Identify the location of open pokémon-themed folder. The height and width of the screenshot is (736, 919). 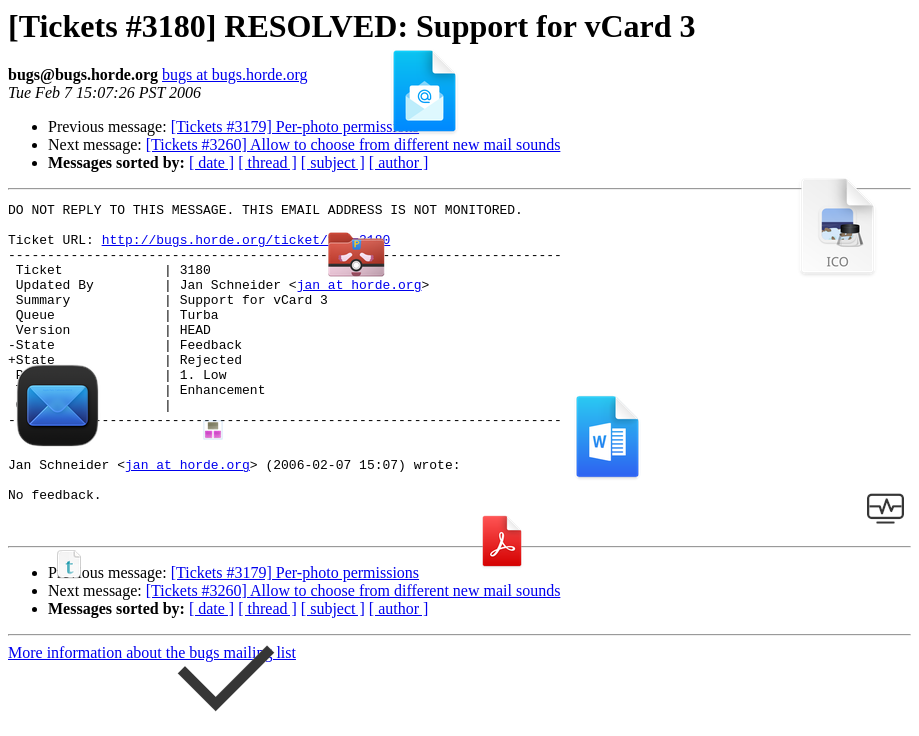
(356, 256).